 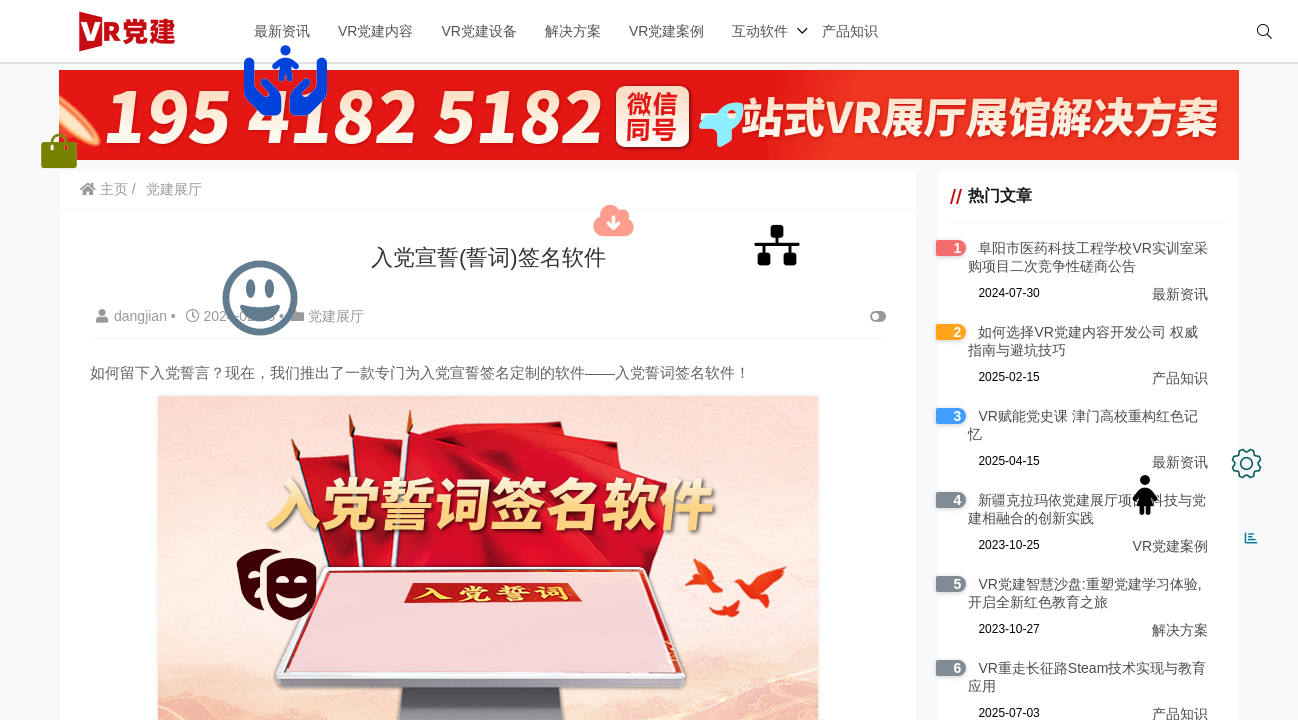 I want to click on indicates child or kid-friendly content, so click(x=1145, y=495).